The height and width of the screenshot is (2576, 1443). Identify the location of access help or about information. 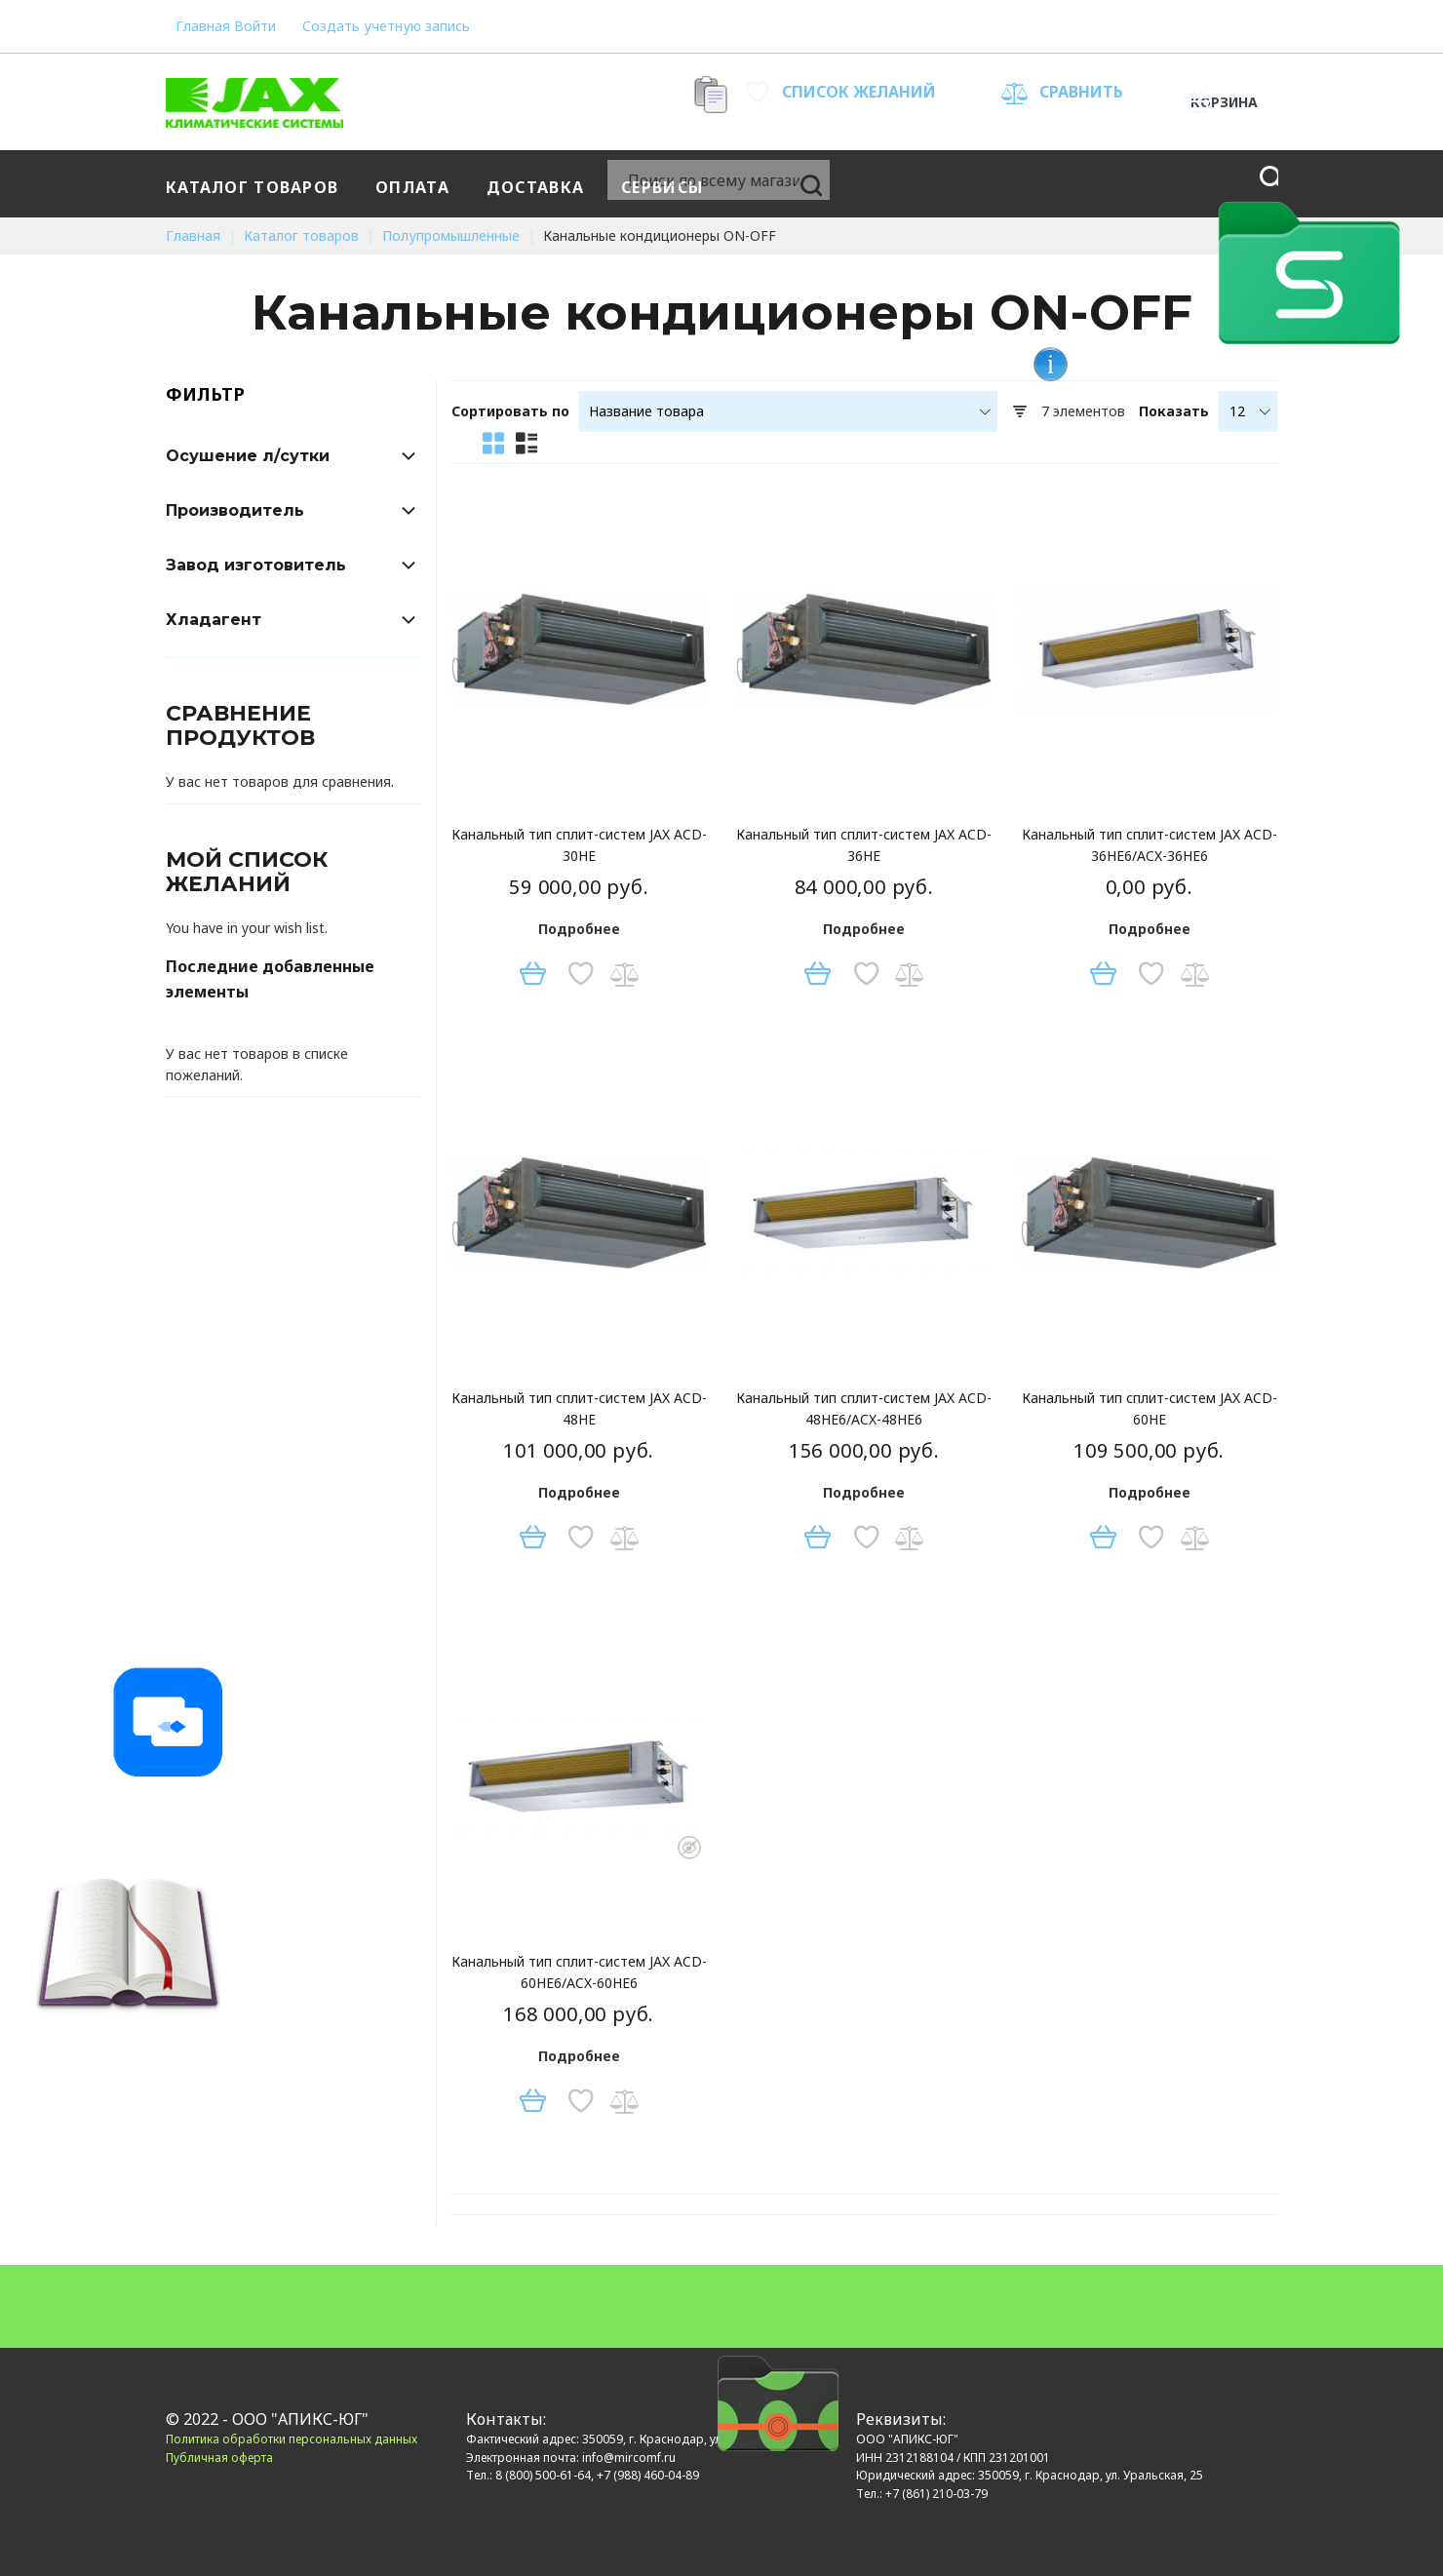
(1050, 364).